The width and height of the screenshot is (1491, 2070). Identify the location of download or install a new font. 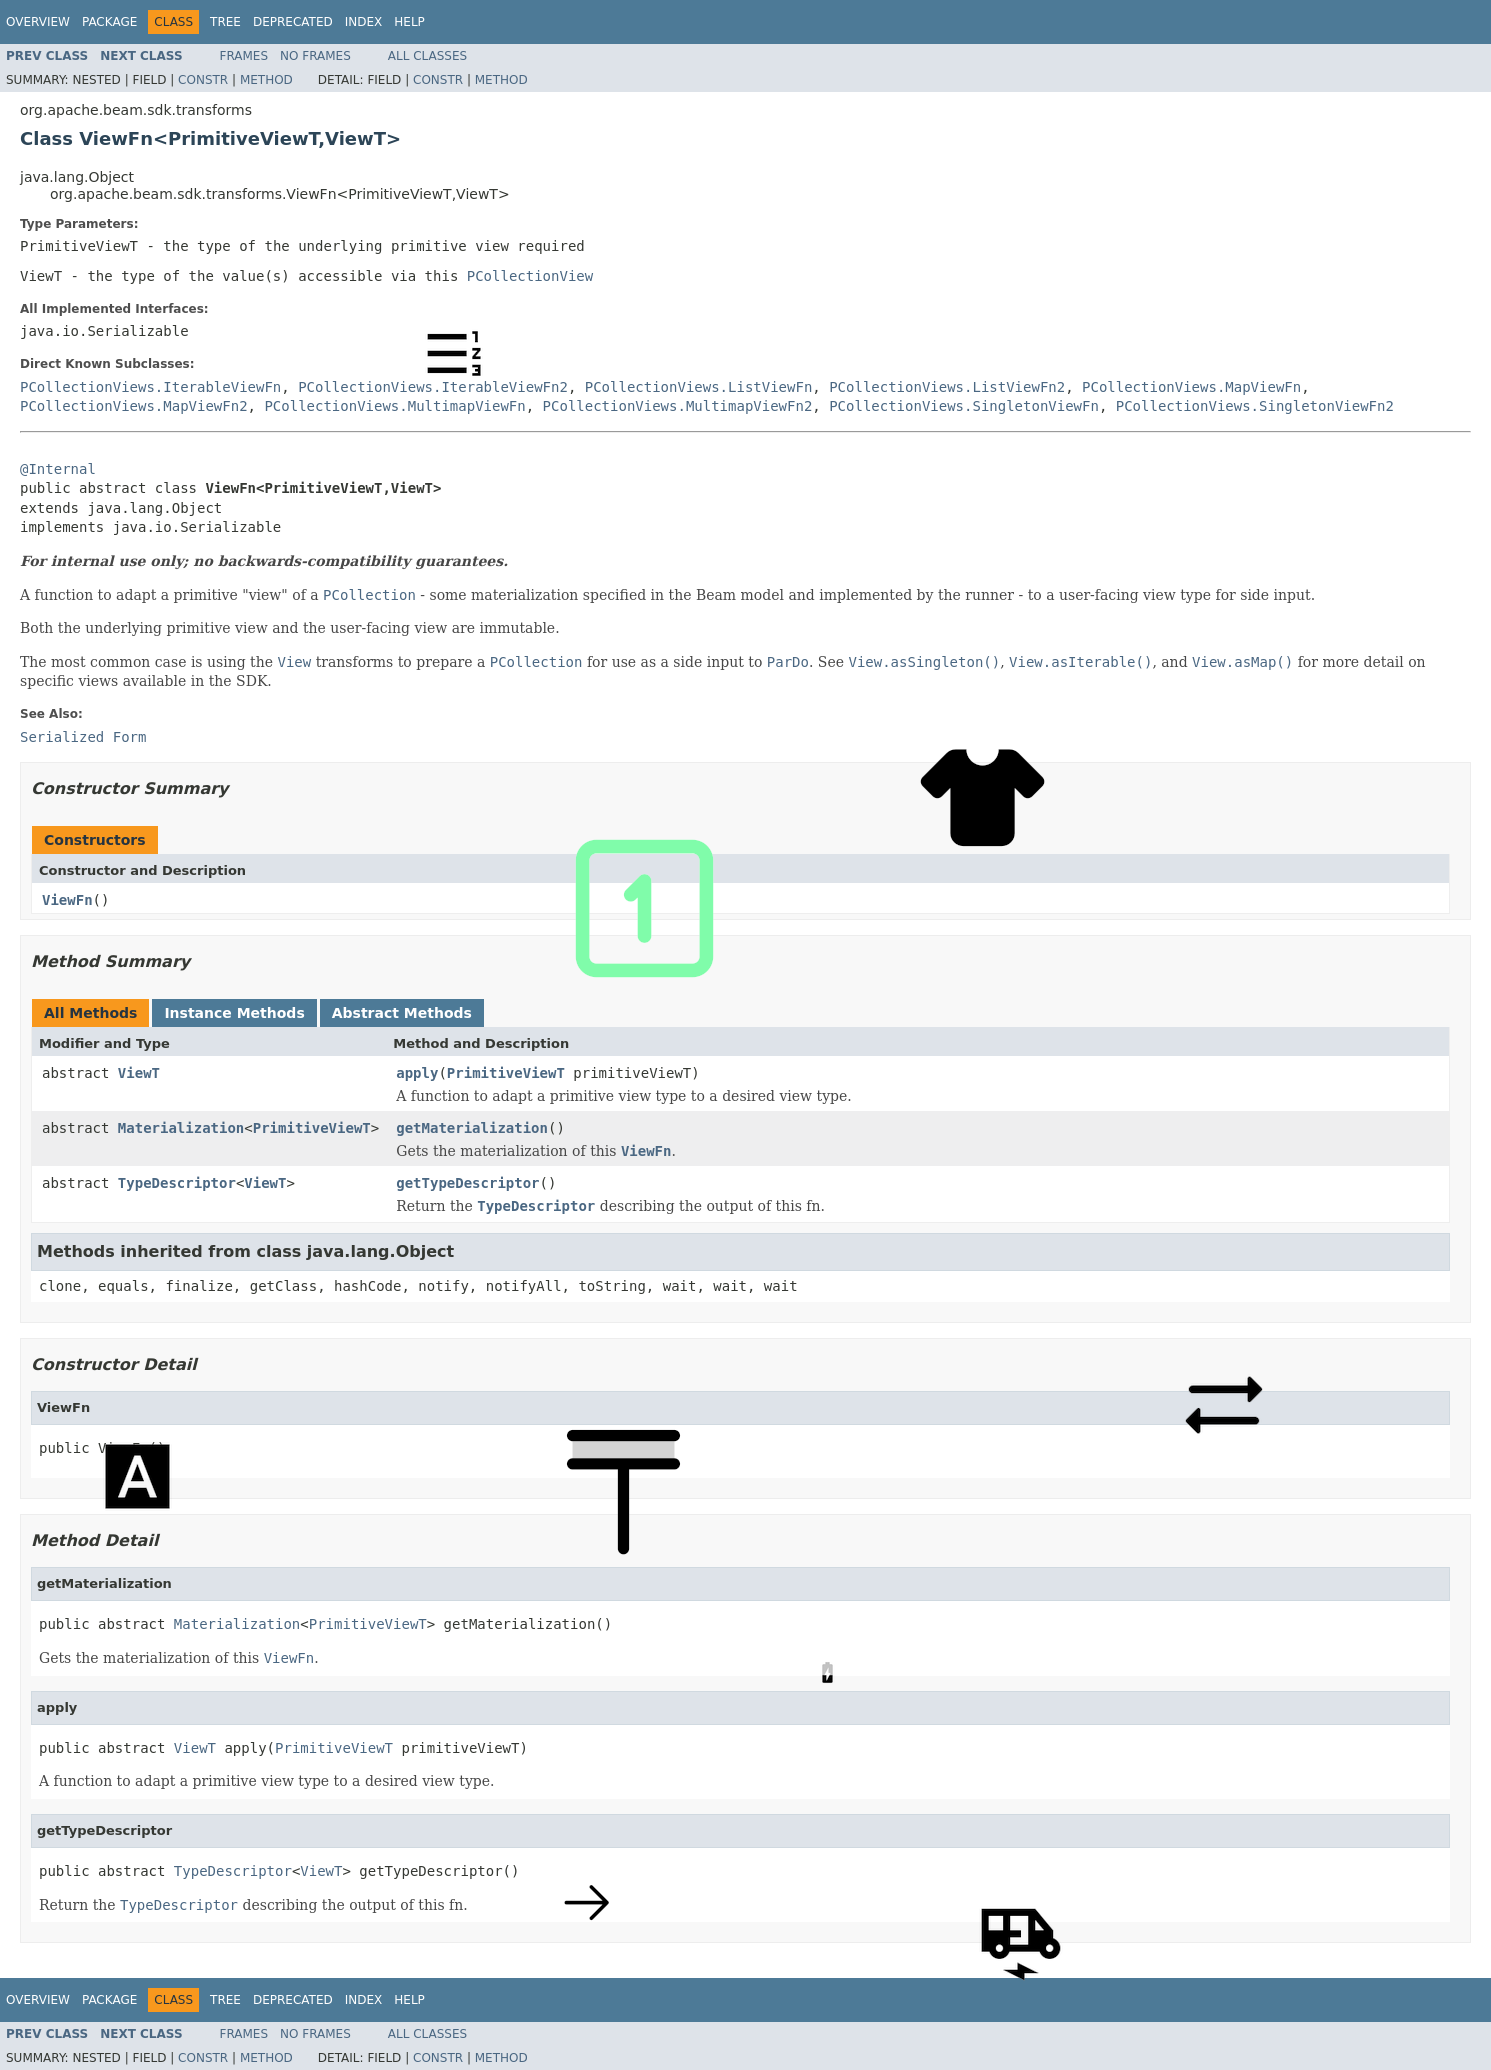
(137, 1476).